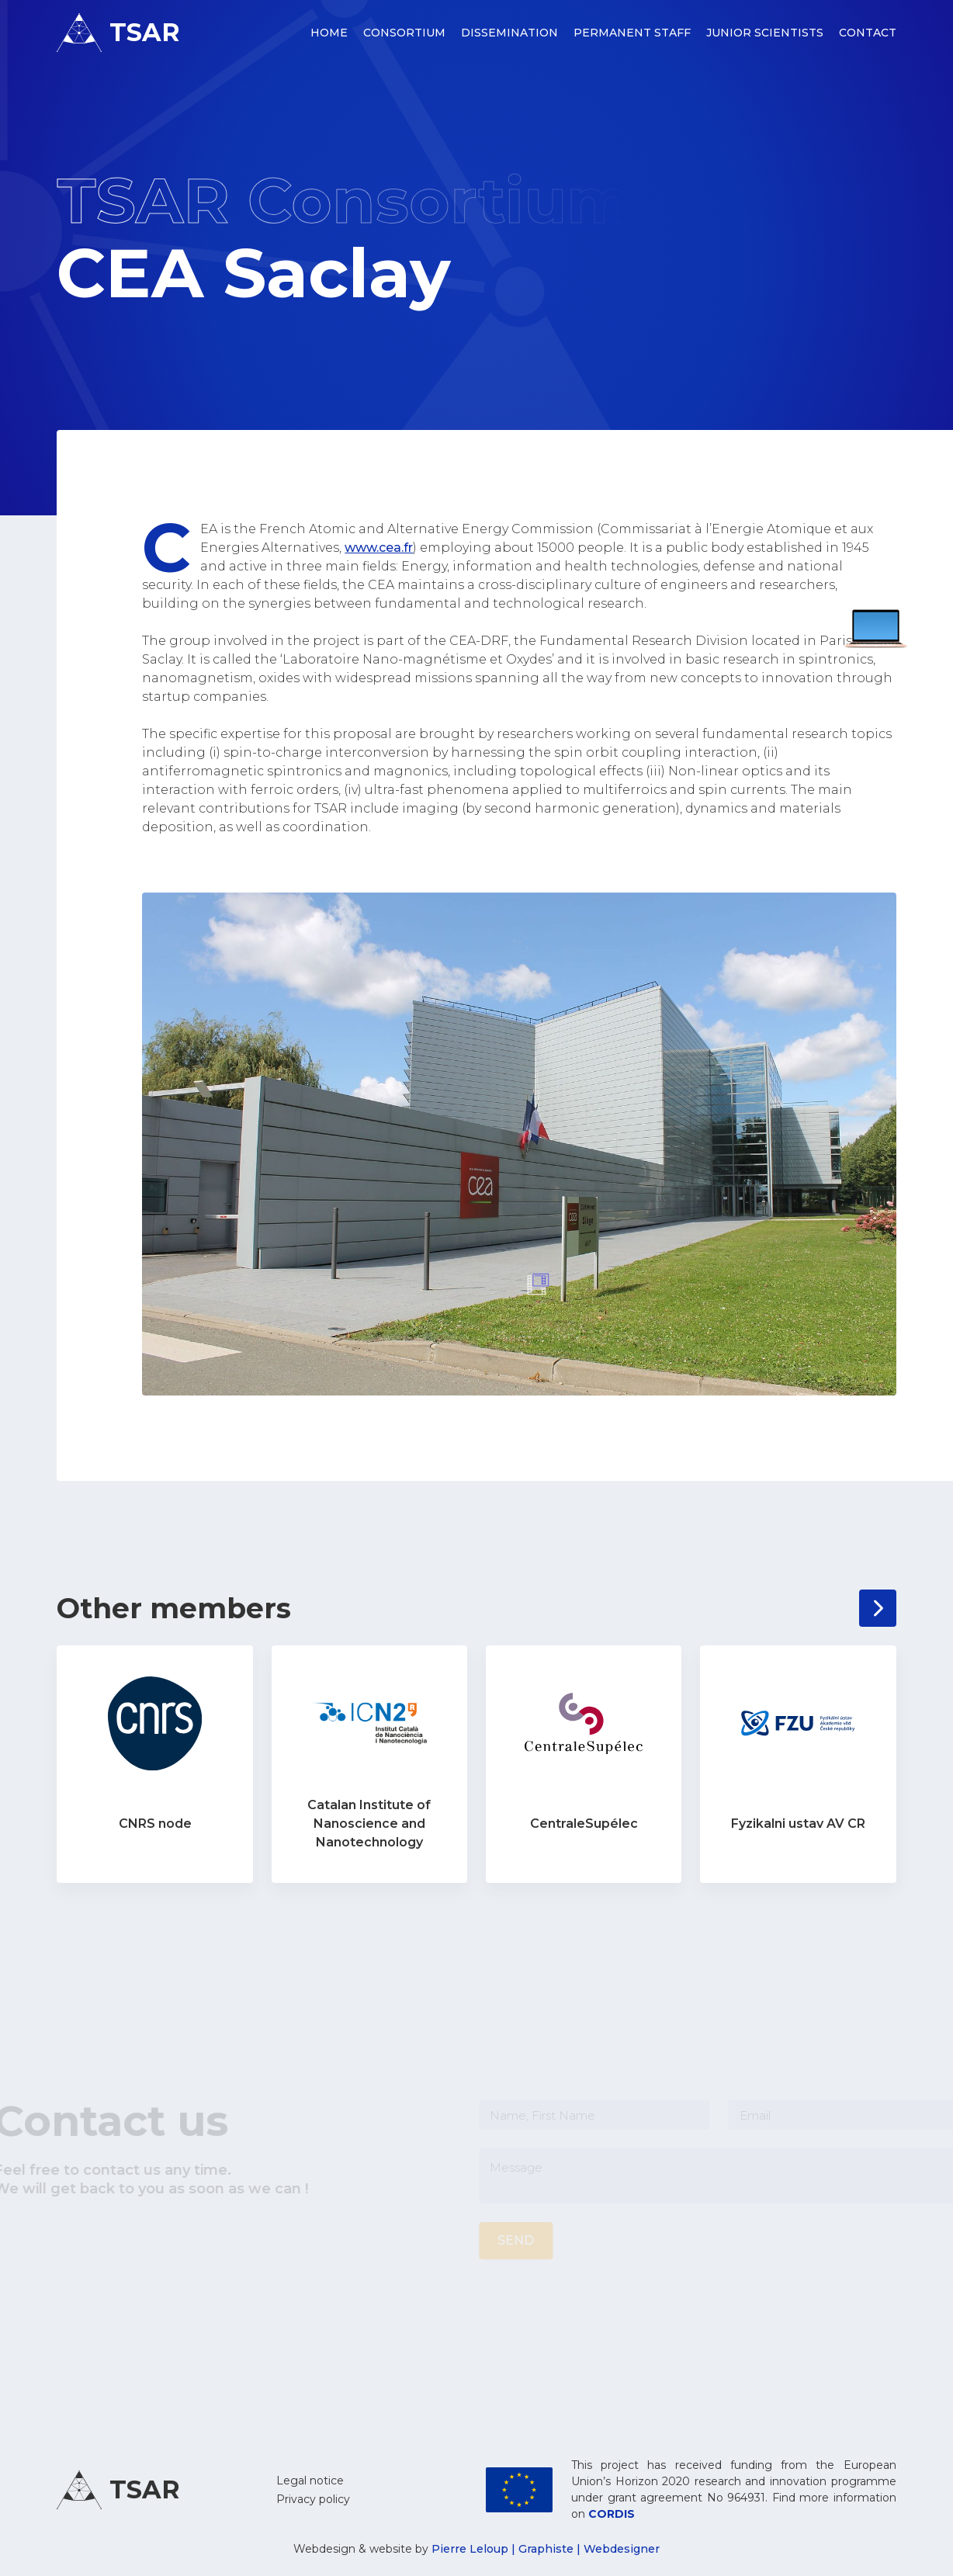 Image resolution: width=953 pixels, height=2576 pixels. Describe the element at coordinates (538, 1284) in the screenshot. I see `filter media library content` at that location.